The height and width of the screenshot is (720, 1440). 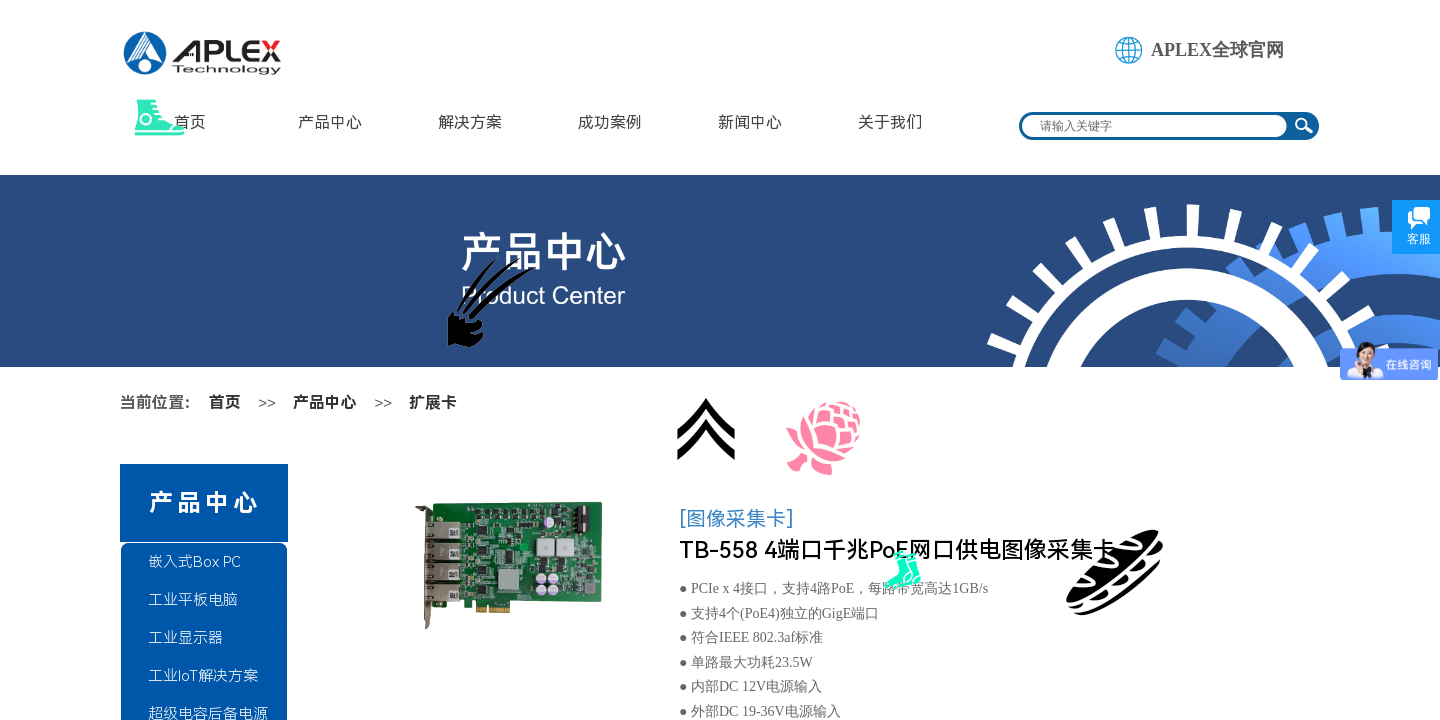 What do you see at coordinates (1114, 572) in the screenshot?
I see `access food or dining options` at bounding box center [1114, 572].